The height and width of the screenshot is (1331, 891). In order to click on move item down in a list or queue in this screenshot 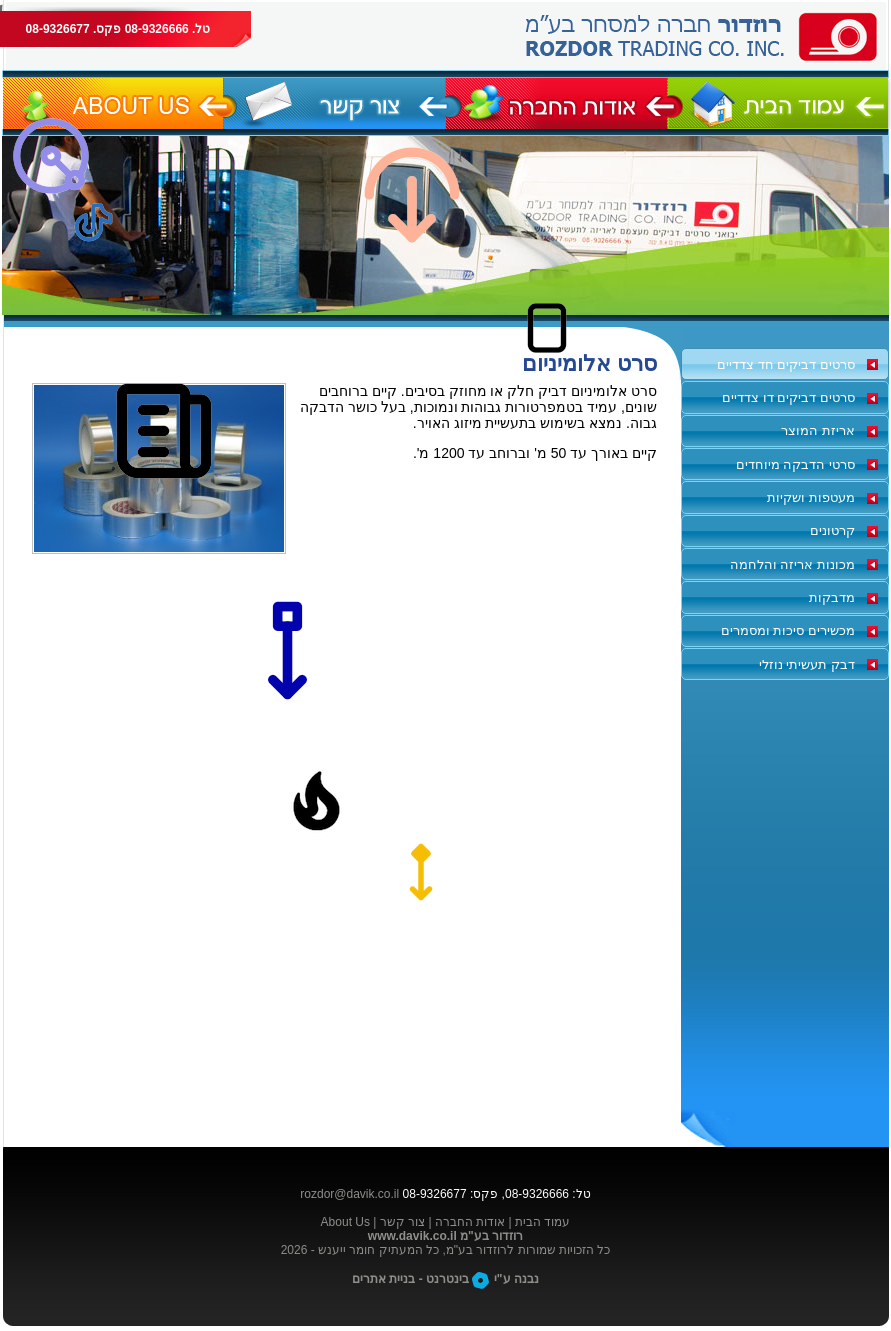, I will do `click(287, 650)`.